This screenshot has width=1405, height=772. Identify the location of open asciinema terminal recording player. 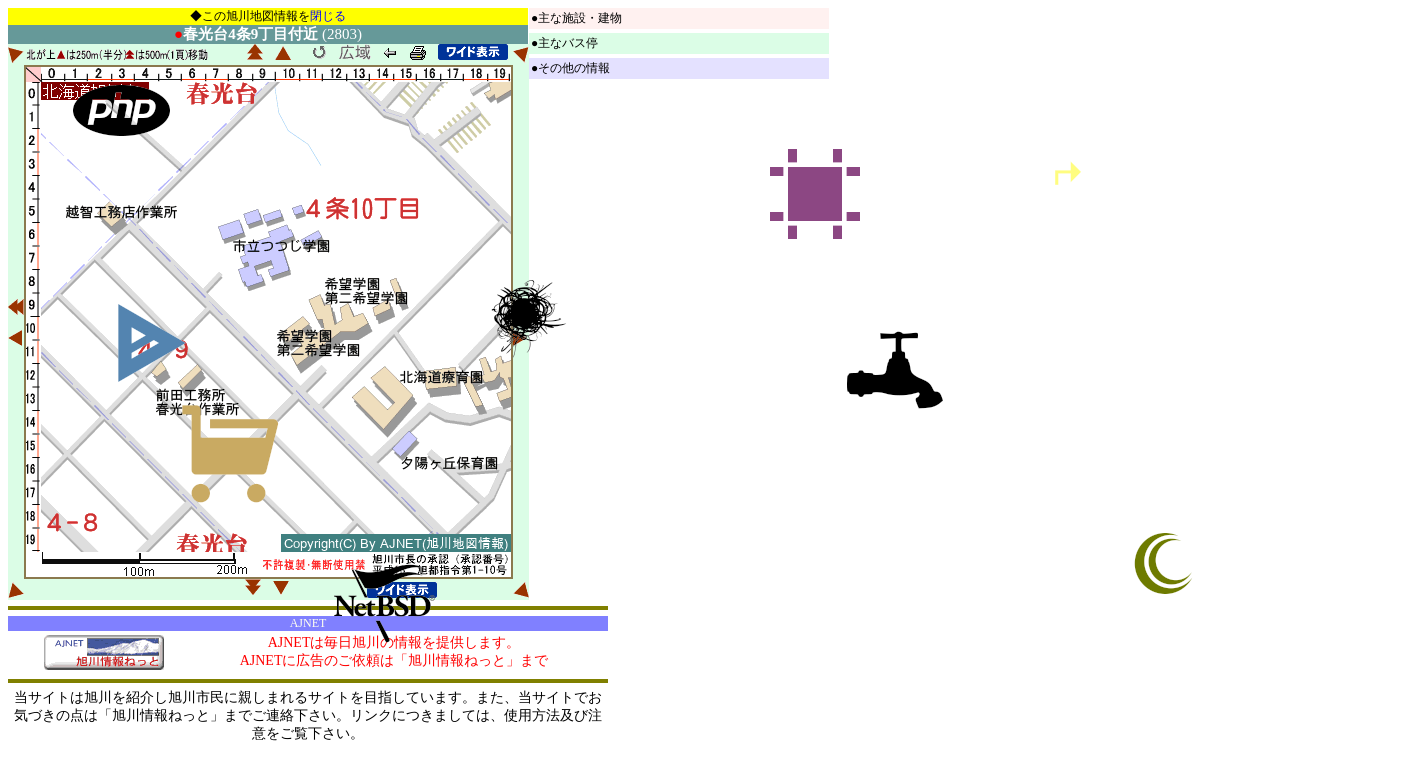
(152, 343).